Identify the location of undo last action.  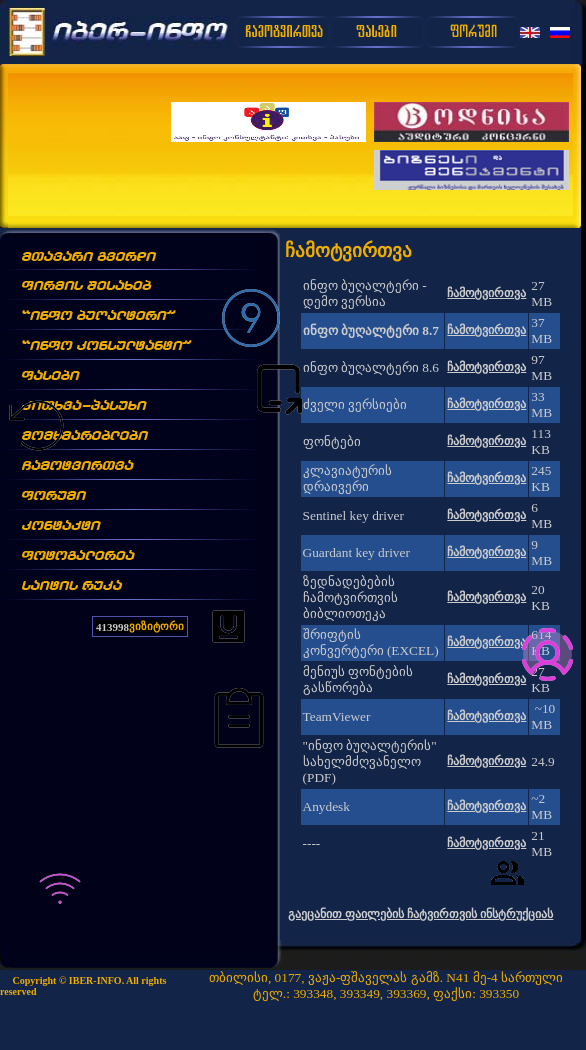
(38, 425).